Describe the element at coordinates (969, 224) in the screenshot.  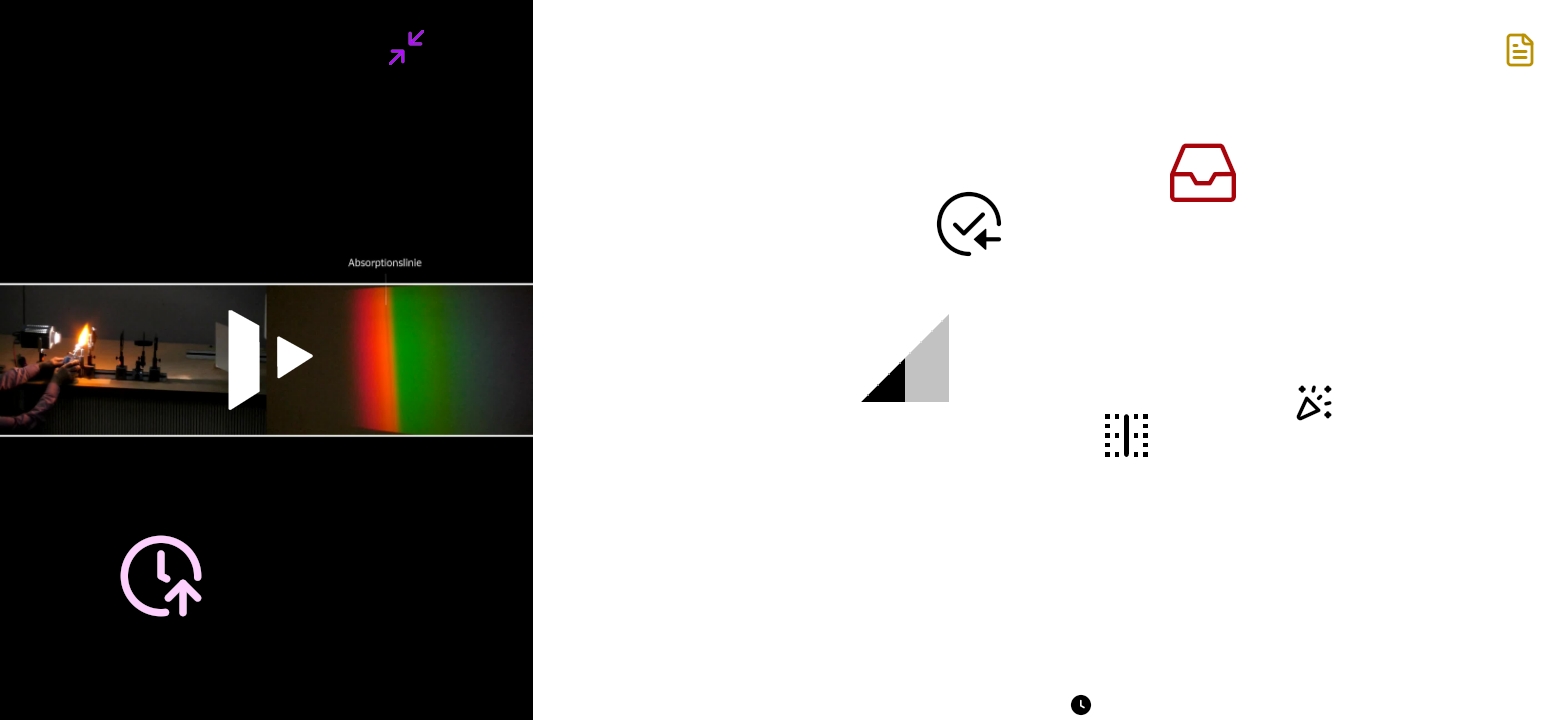
I see `indicates a tracked issue has been closed and completed` at that location.